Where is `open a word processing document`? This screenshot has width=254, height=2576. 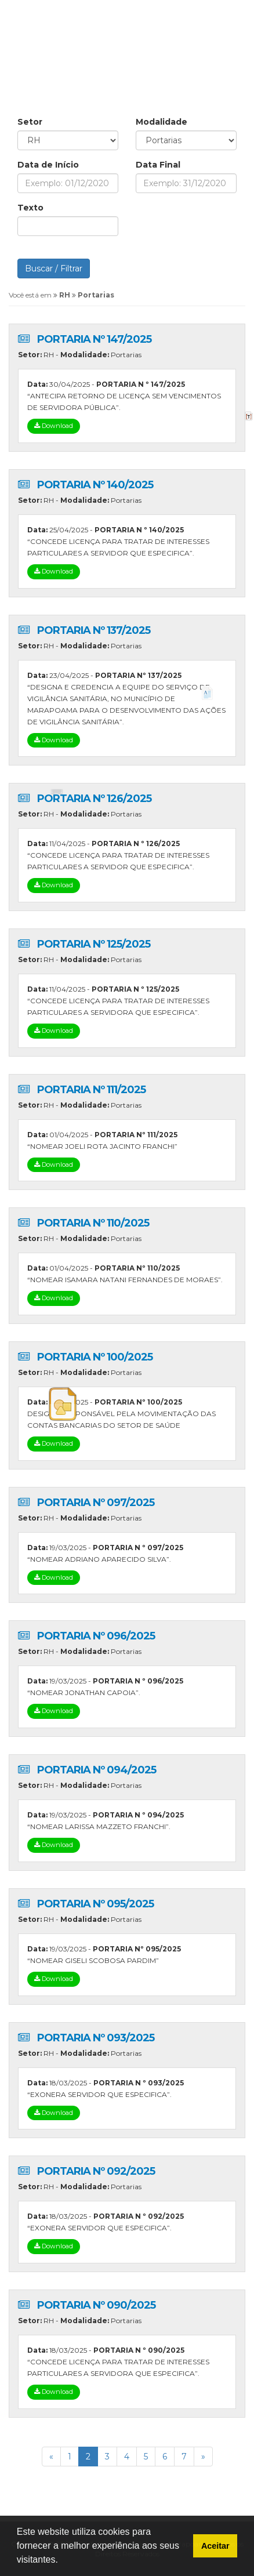 open a word processing document is located at coordinates (207, 692).